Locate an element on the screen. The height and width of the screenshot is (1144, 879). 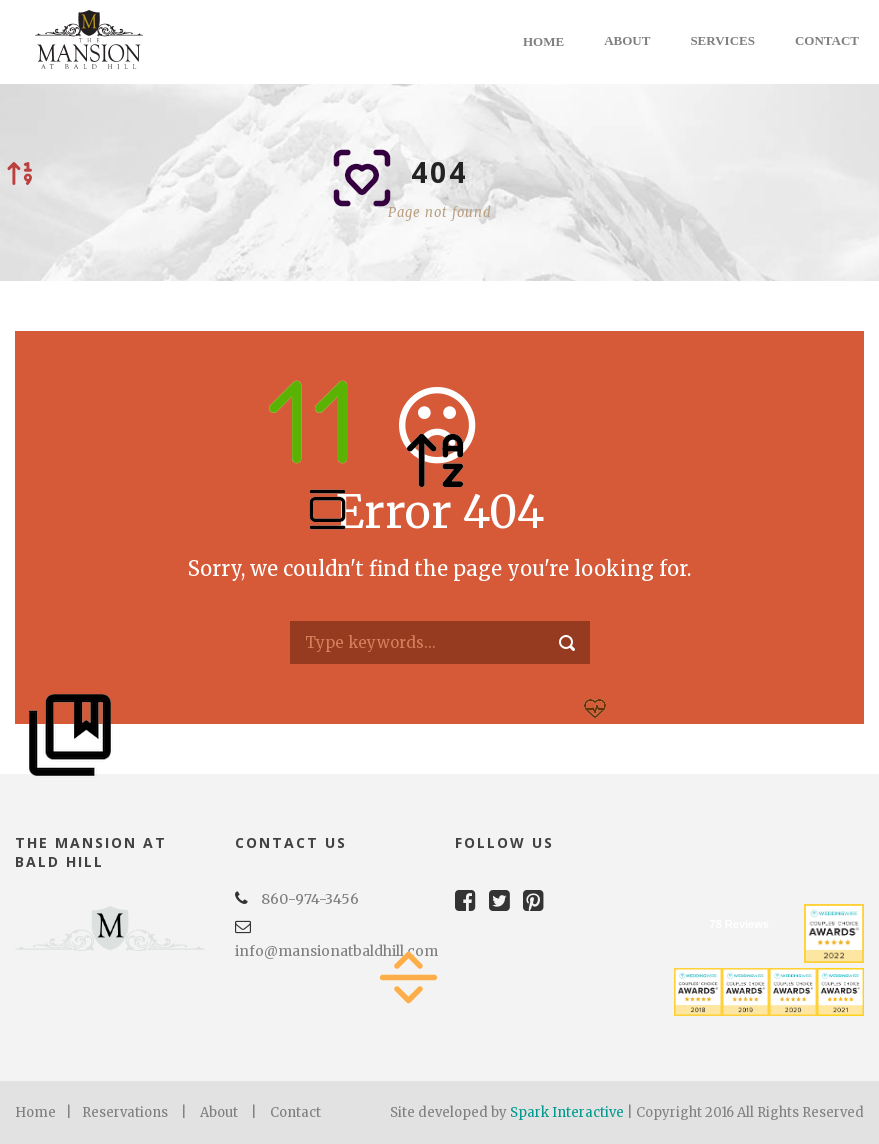
view images in a vertical gallery layout is located at coordinates (327, 509).